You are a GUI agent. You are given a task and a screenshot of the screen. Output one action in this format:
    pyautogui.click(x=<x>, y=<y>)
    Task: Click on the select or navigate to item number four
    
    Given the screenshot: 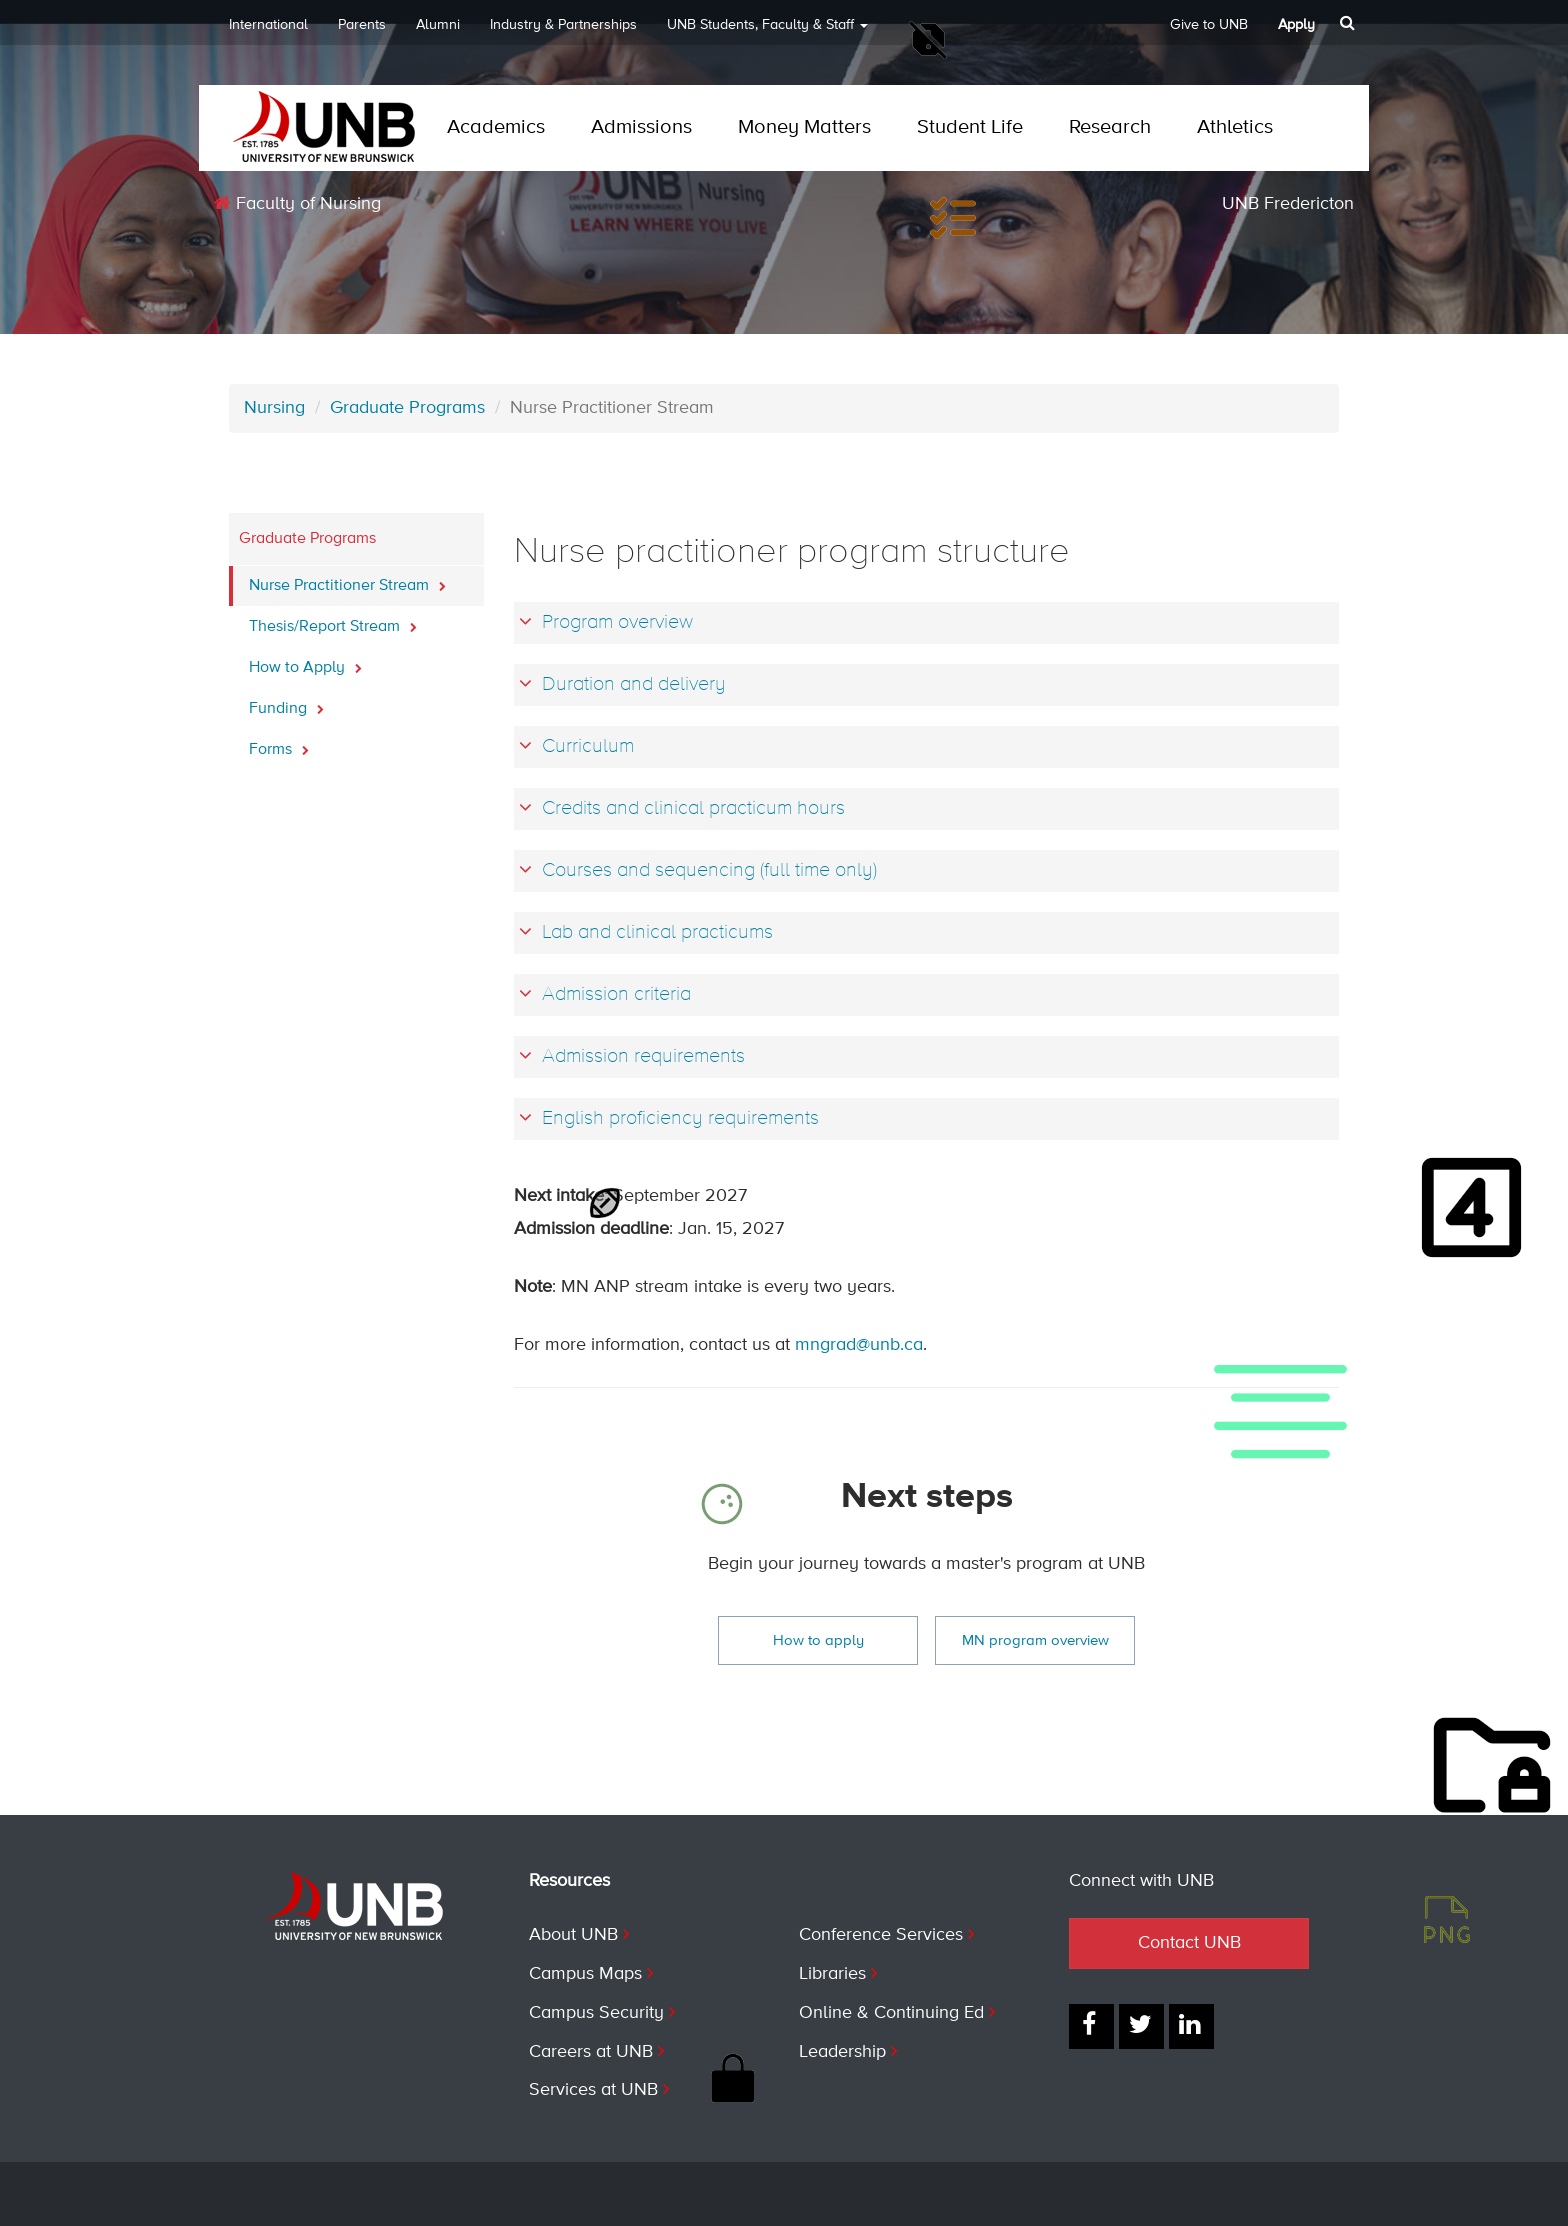 What is the action you would take?
    pyautogui.click(x=1471, y=1207)
    